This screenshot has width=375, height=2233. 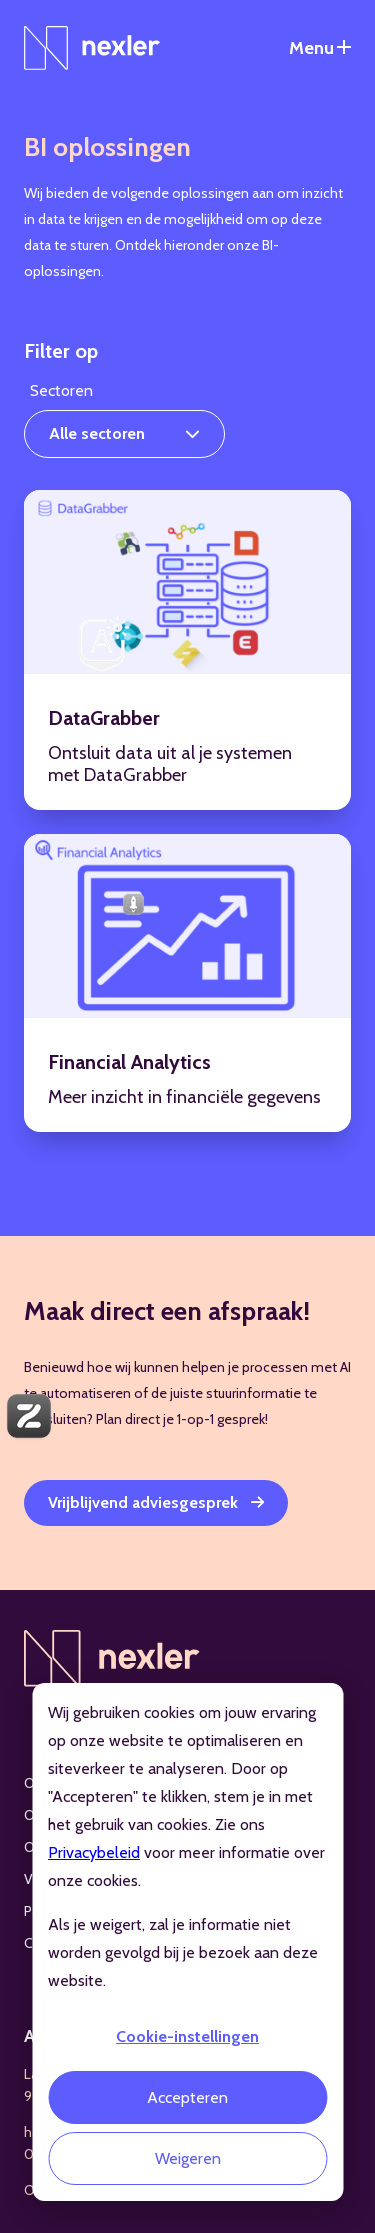 I want to click on manage startup programs and applications, so click(x=133, y=904).